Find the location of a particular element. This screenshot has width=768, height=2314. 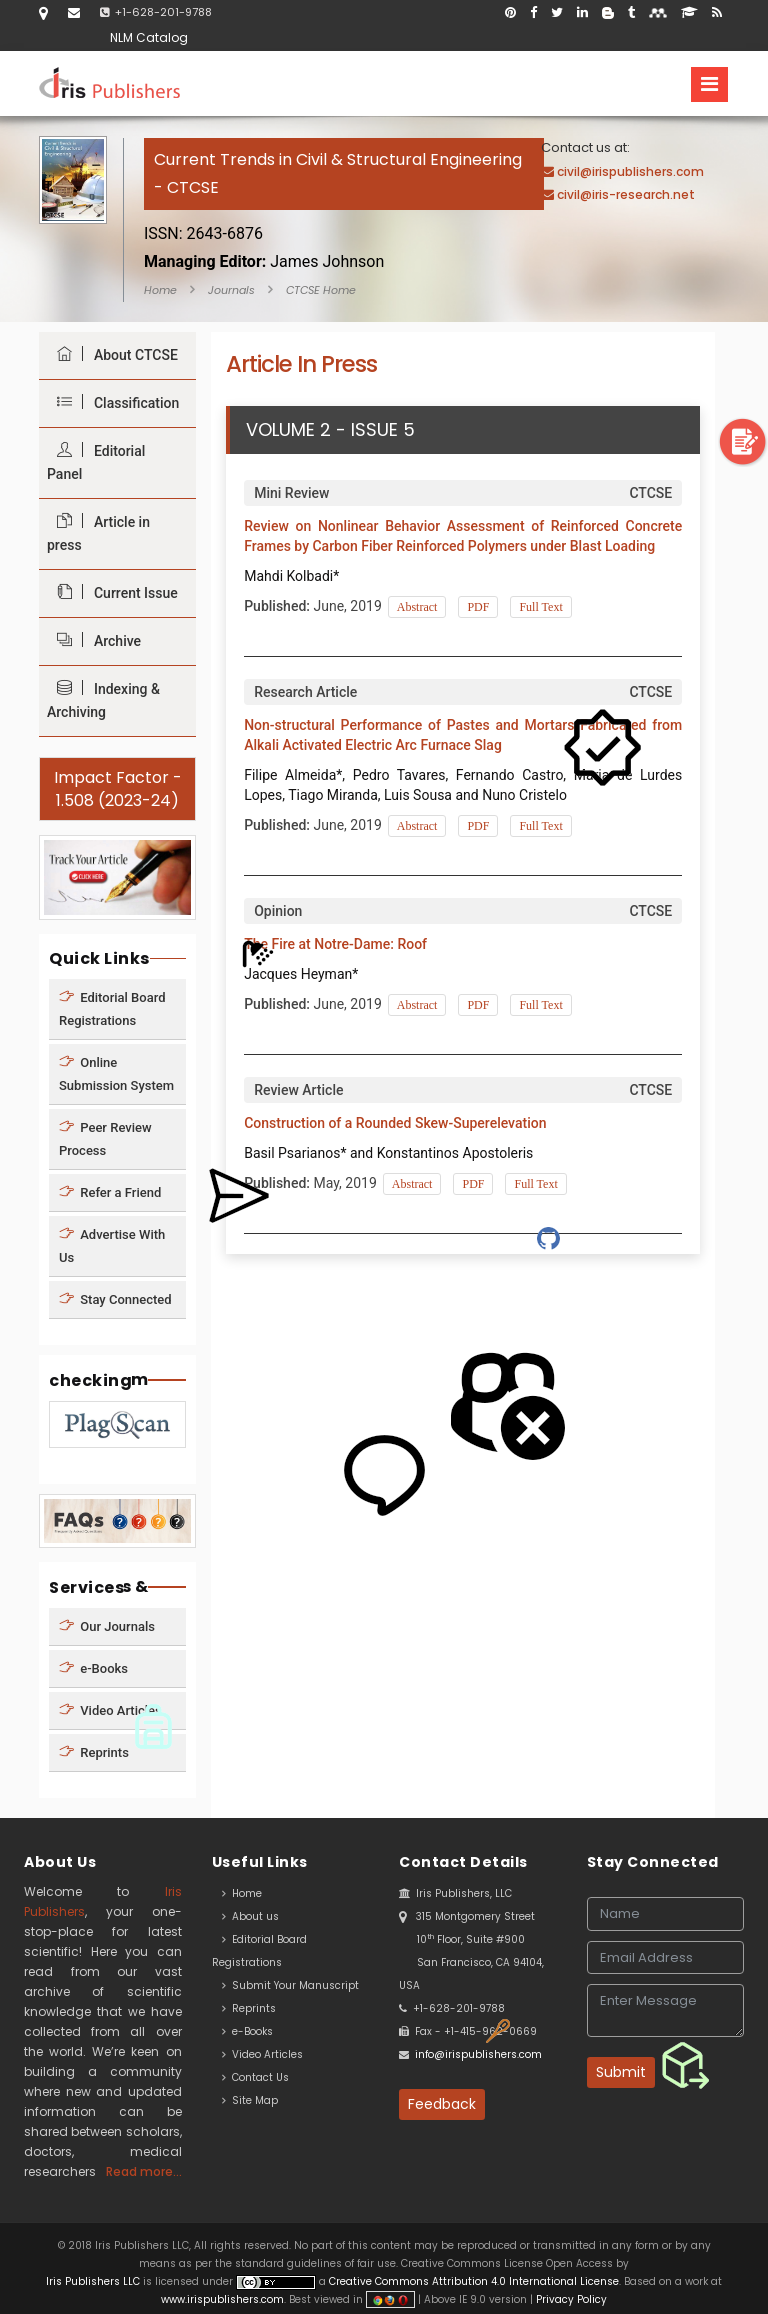

open LINE messaging app is located at coordinates (384, 1475).